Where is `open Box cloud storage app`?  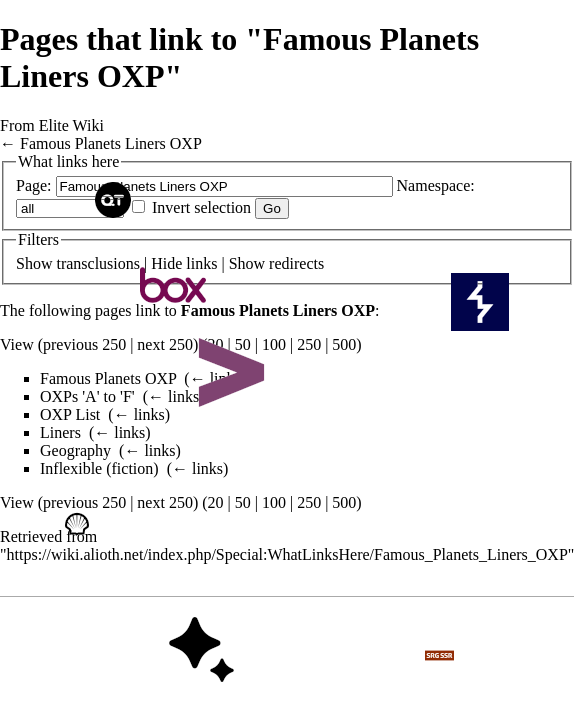 open Box cloud storage app is located at coordinates (173, 285).